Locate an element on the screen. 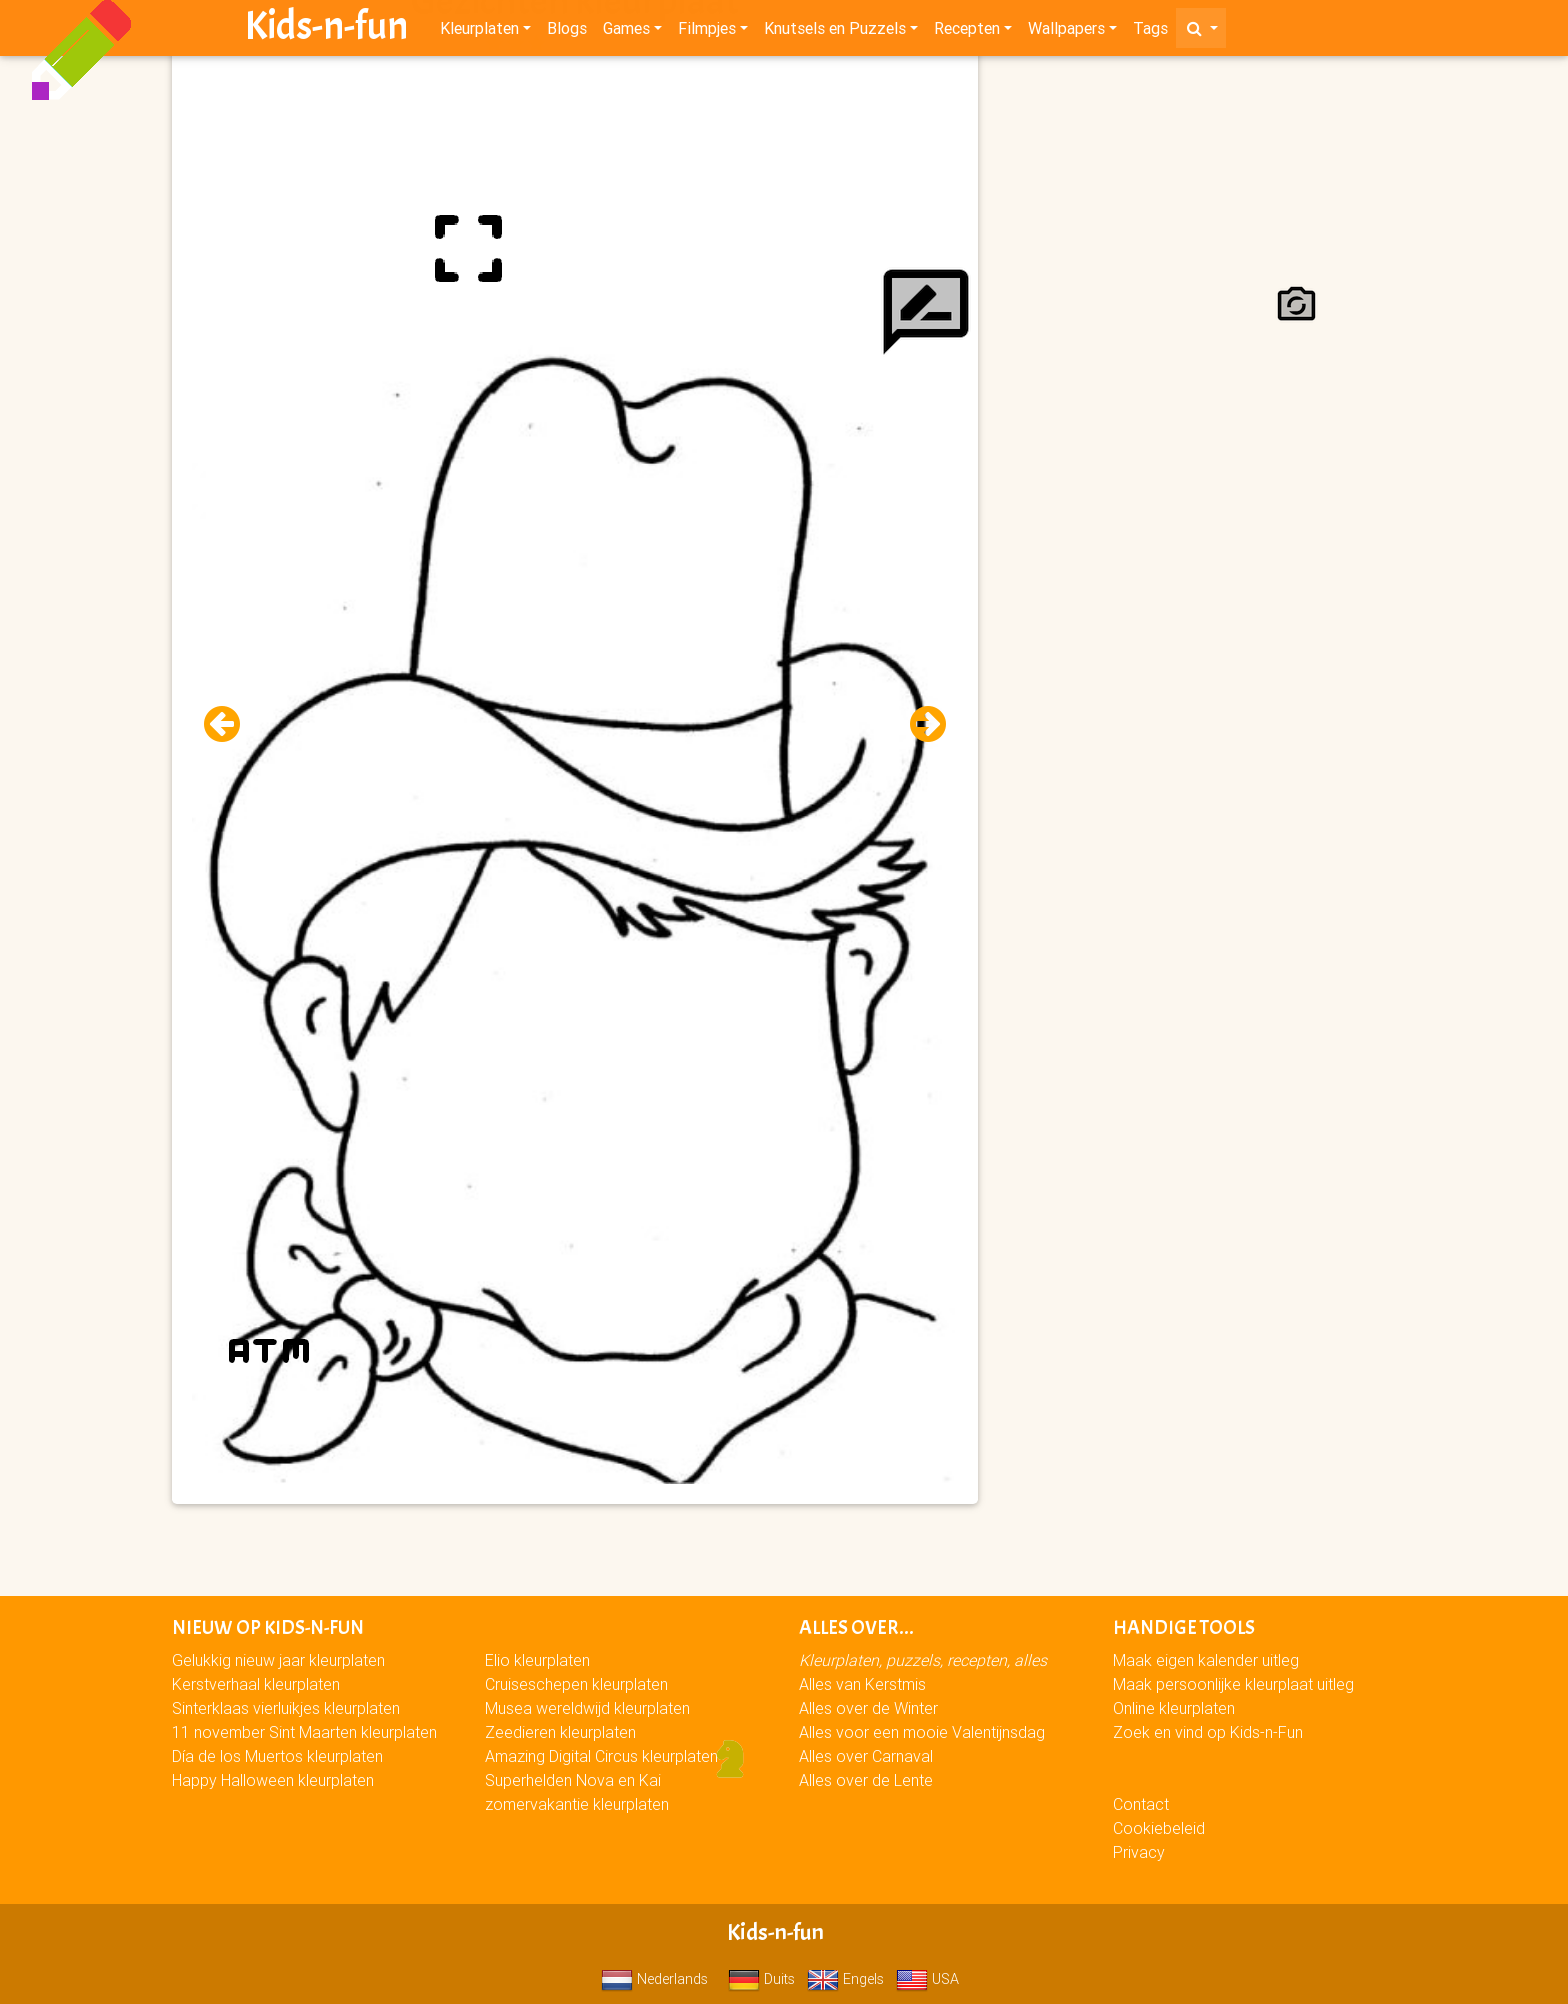  expand to fullscreen mode is located at coordinates (468, 248).